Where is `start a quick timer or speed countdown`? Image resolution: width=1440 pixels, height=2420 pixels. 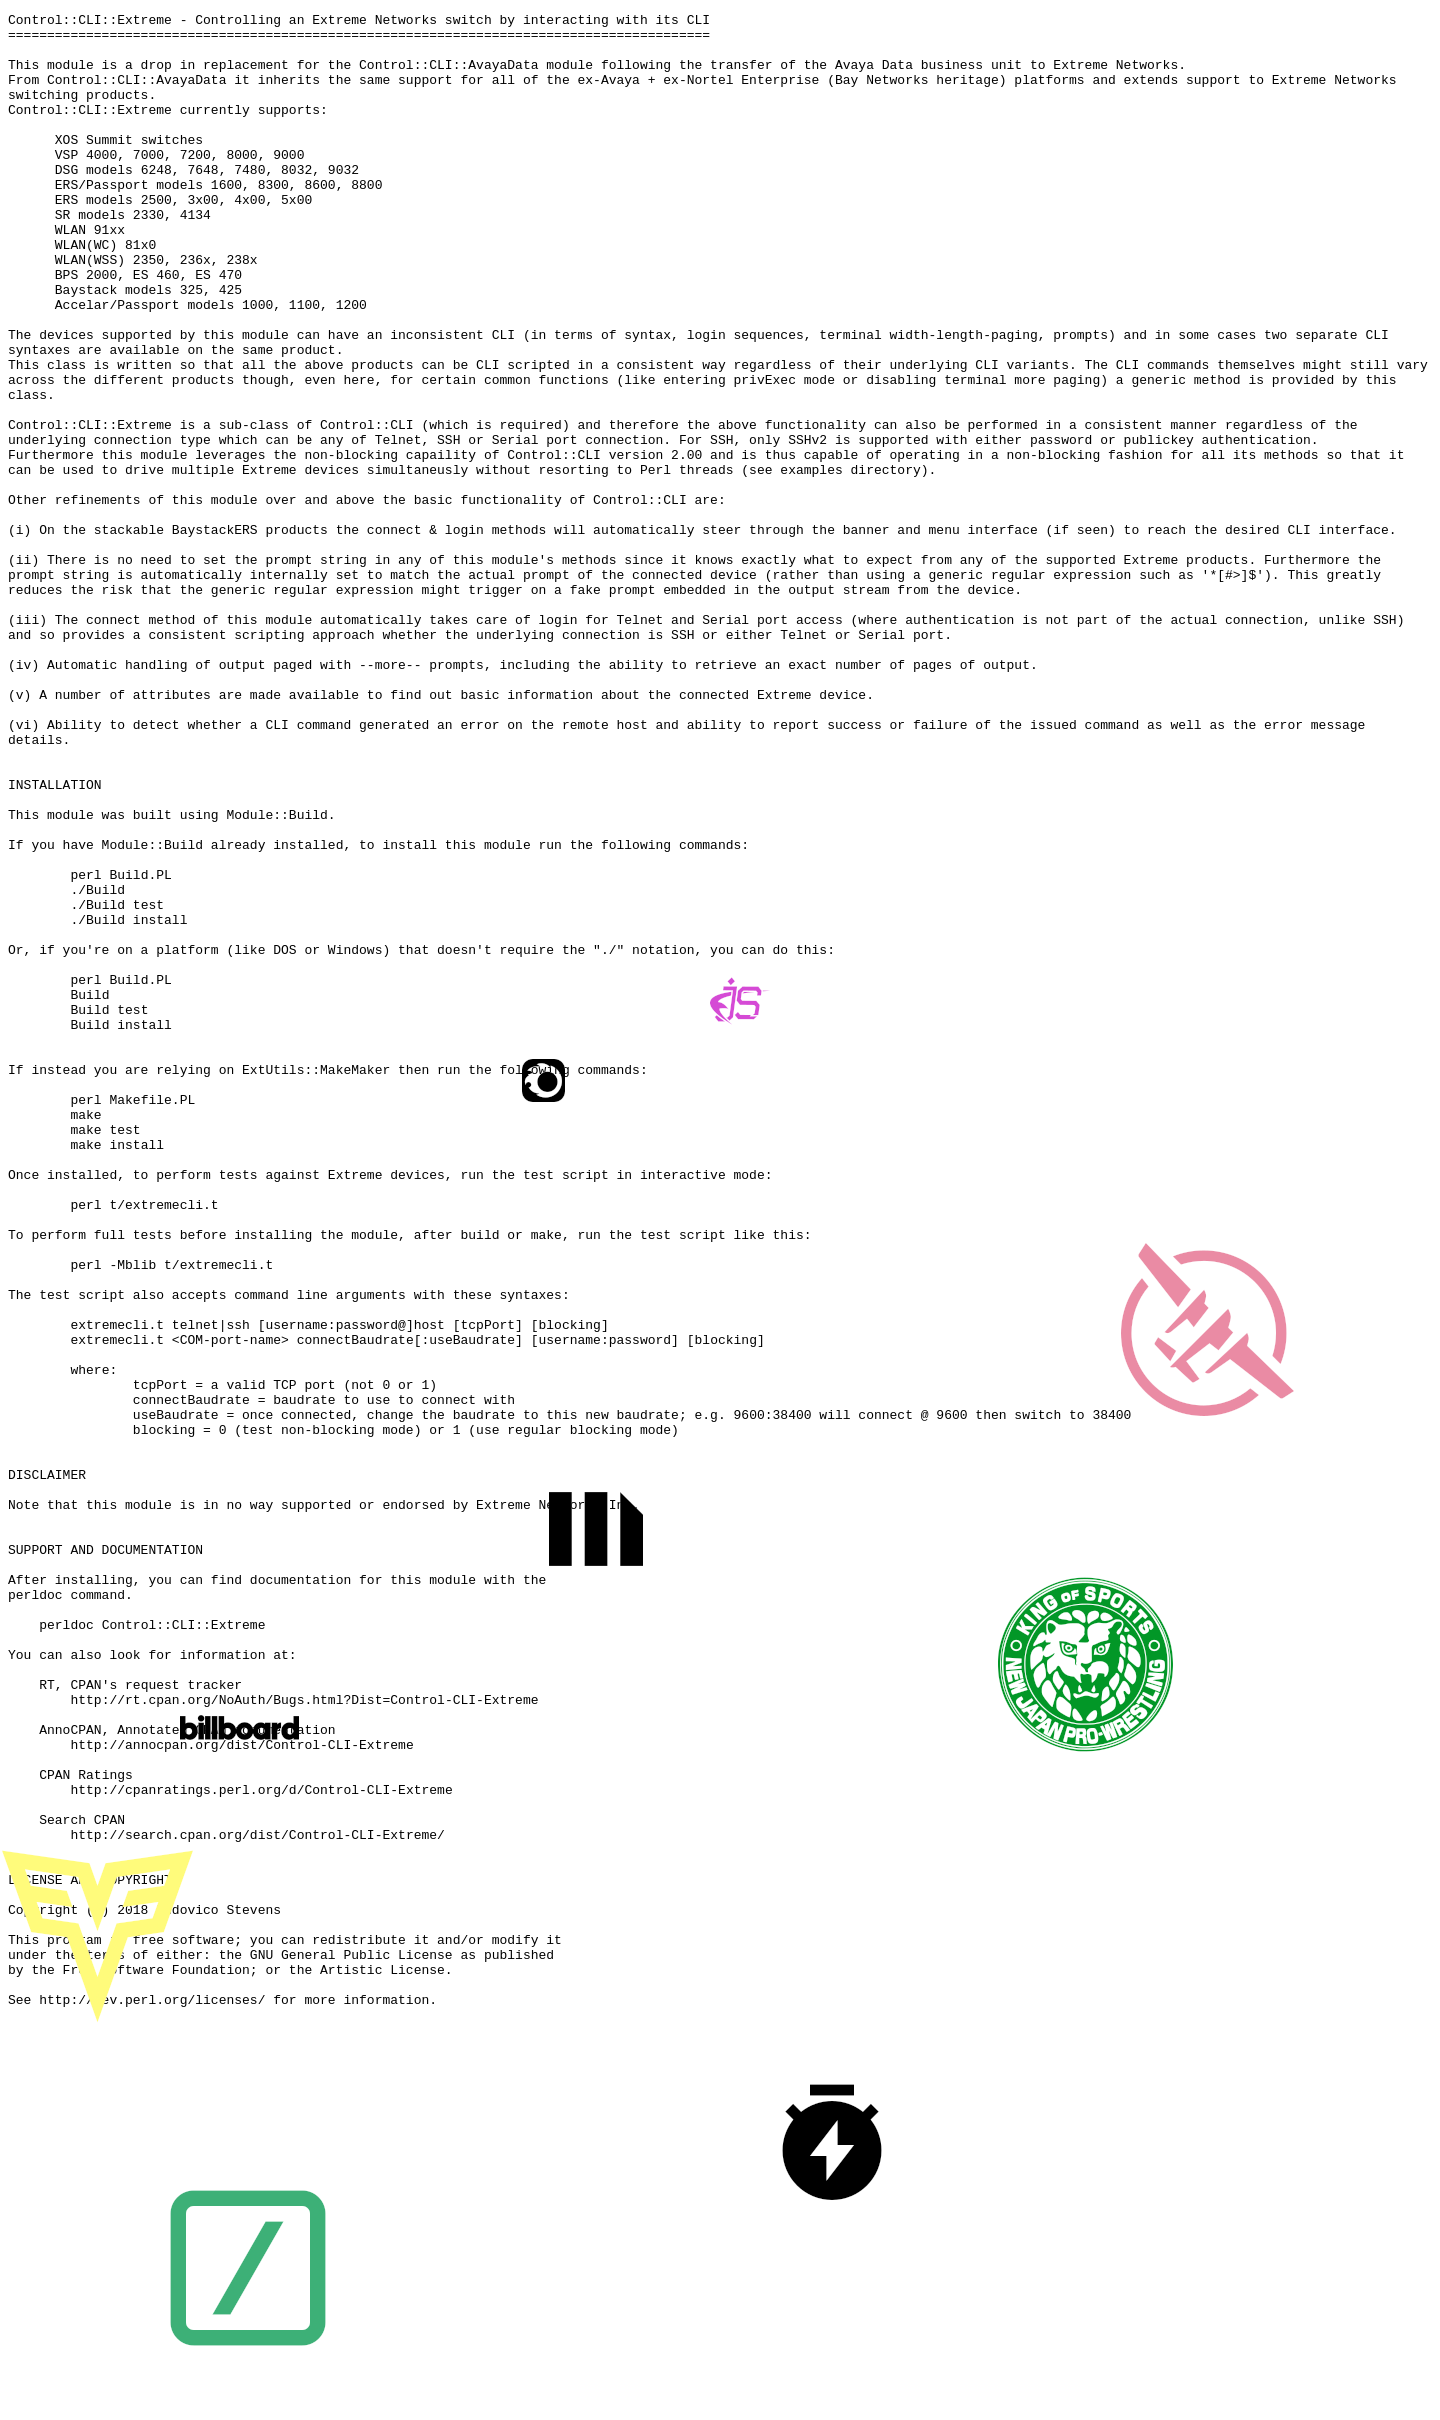 start a quick timer or speed countdown is located at coordinates (832, 2145).